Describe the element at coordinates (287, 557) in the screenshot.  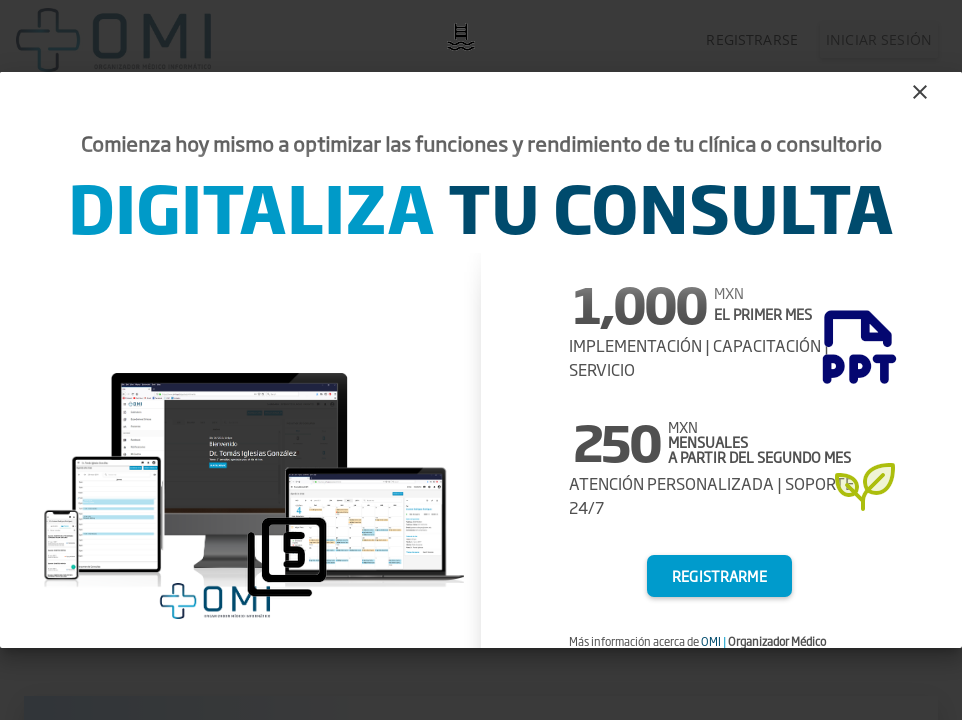
I see `indicates 5 items or layers selected` at that location.